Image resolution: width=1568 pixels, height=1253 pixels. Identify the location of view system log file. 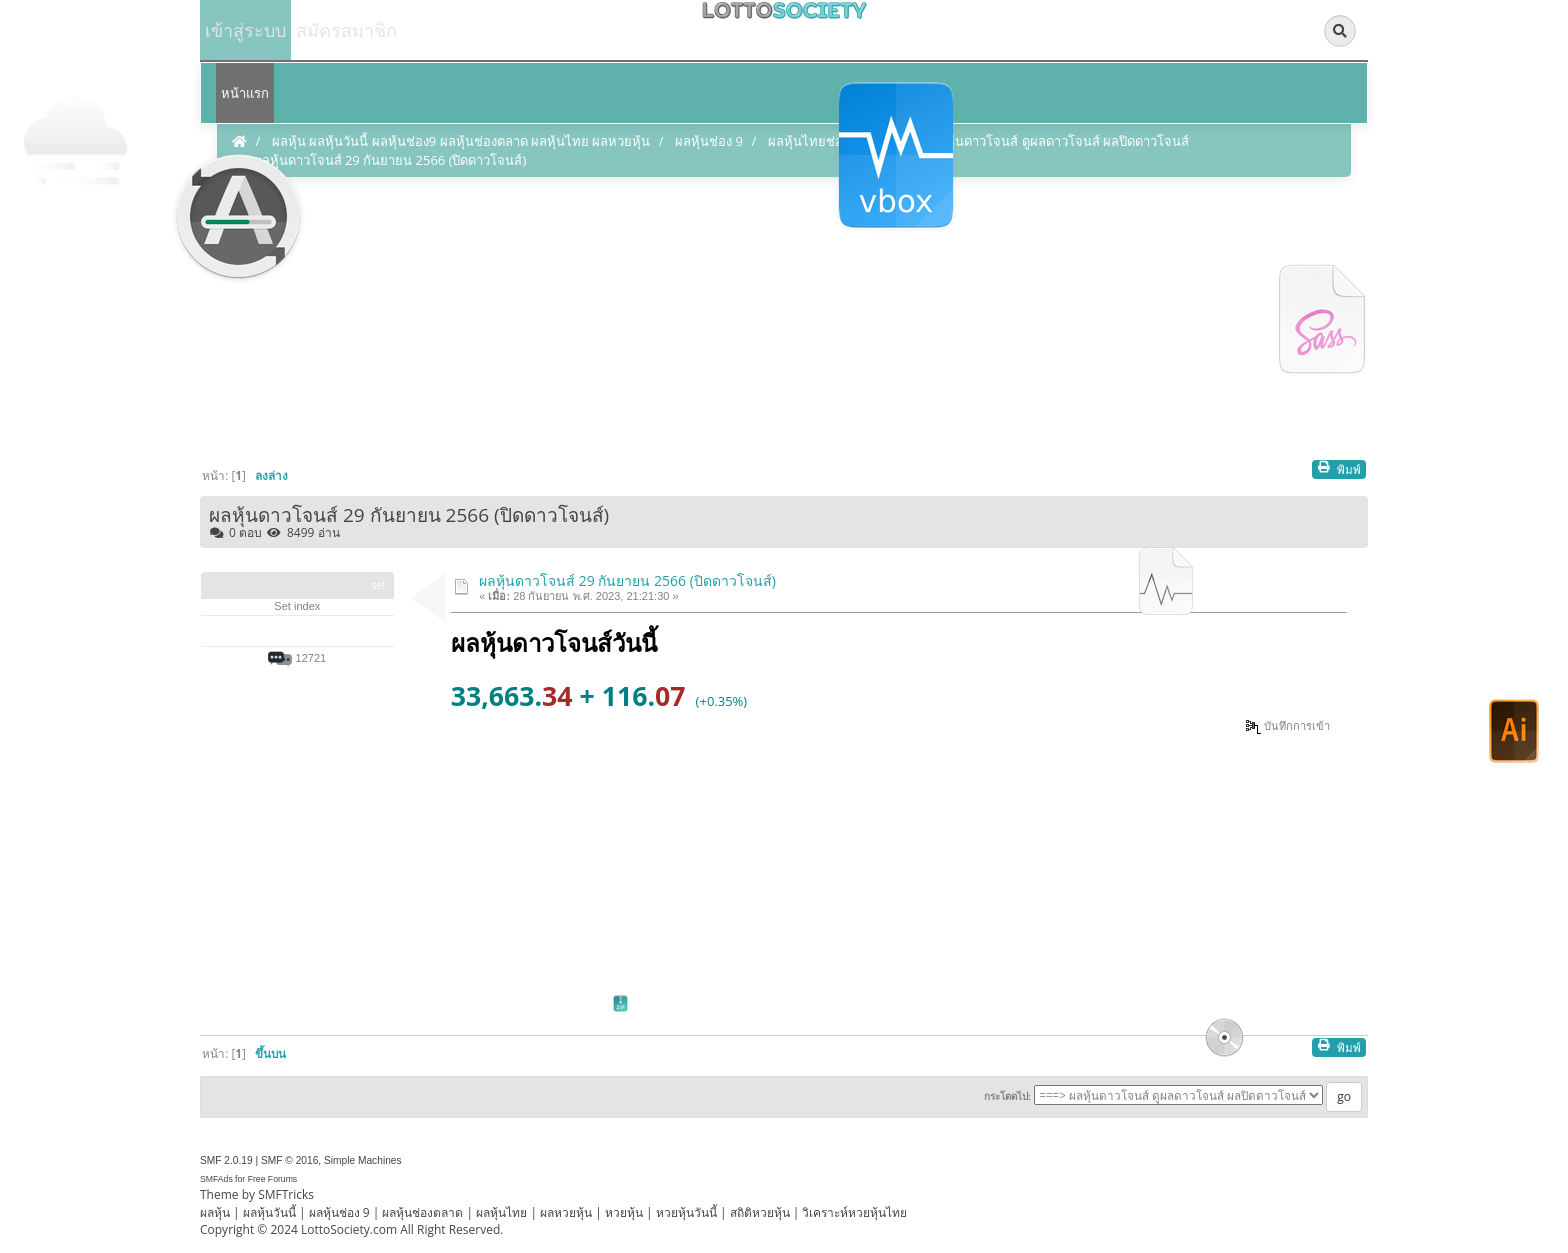
(1166, 581).